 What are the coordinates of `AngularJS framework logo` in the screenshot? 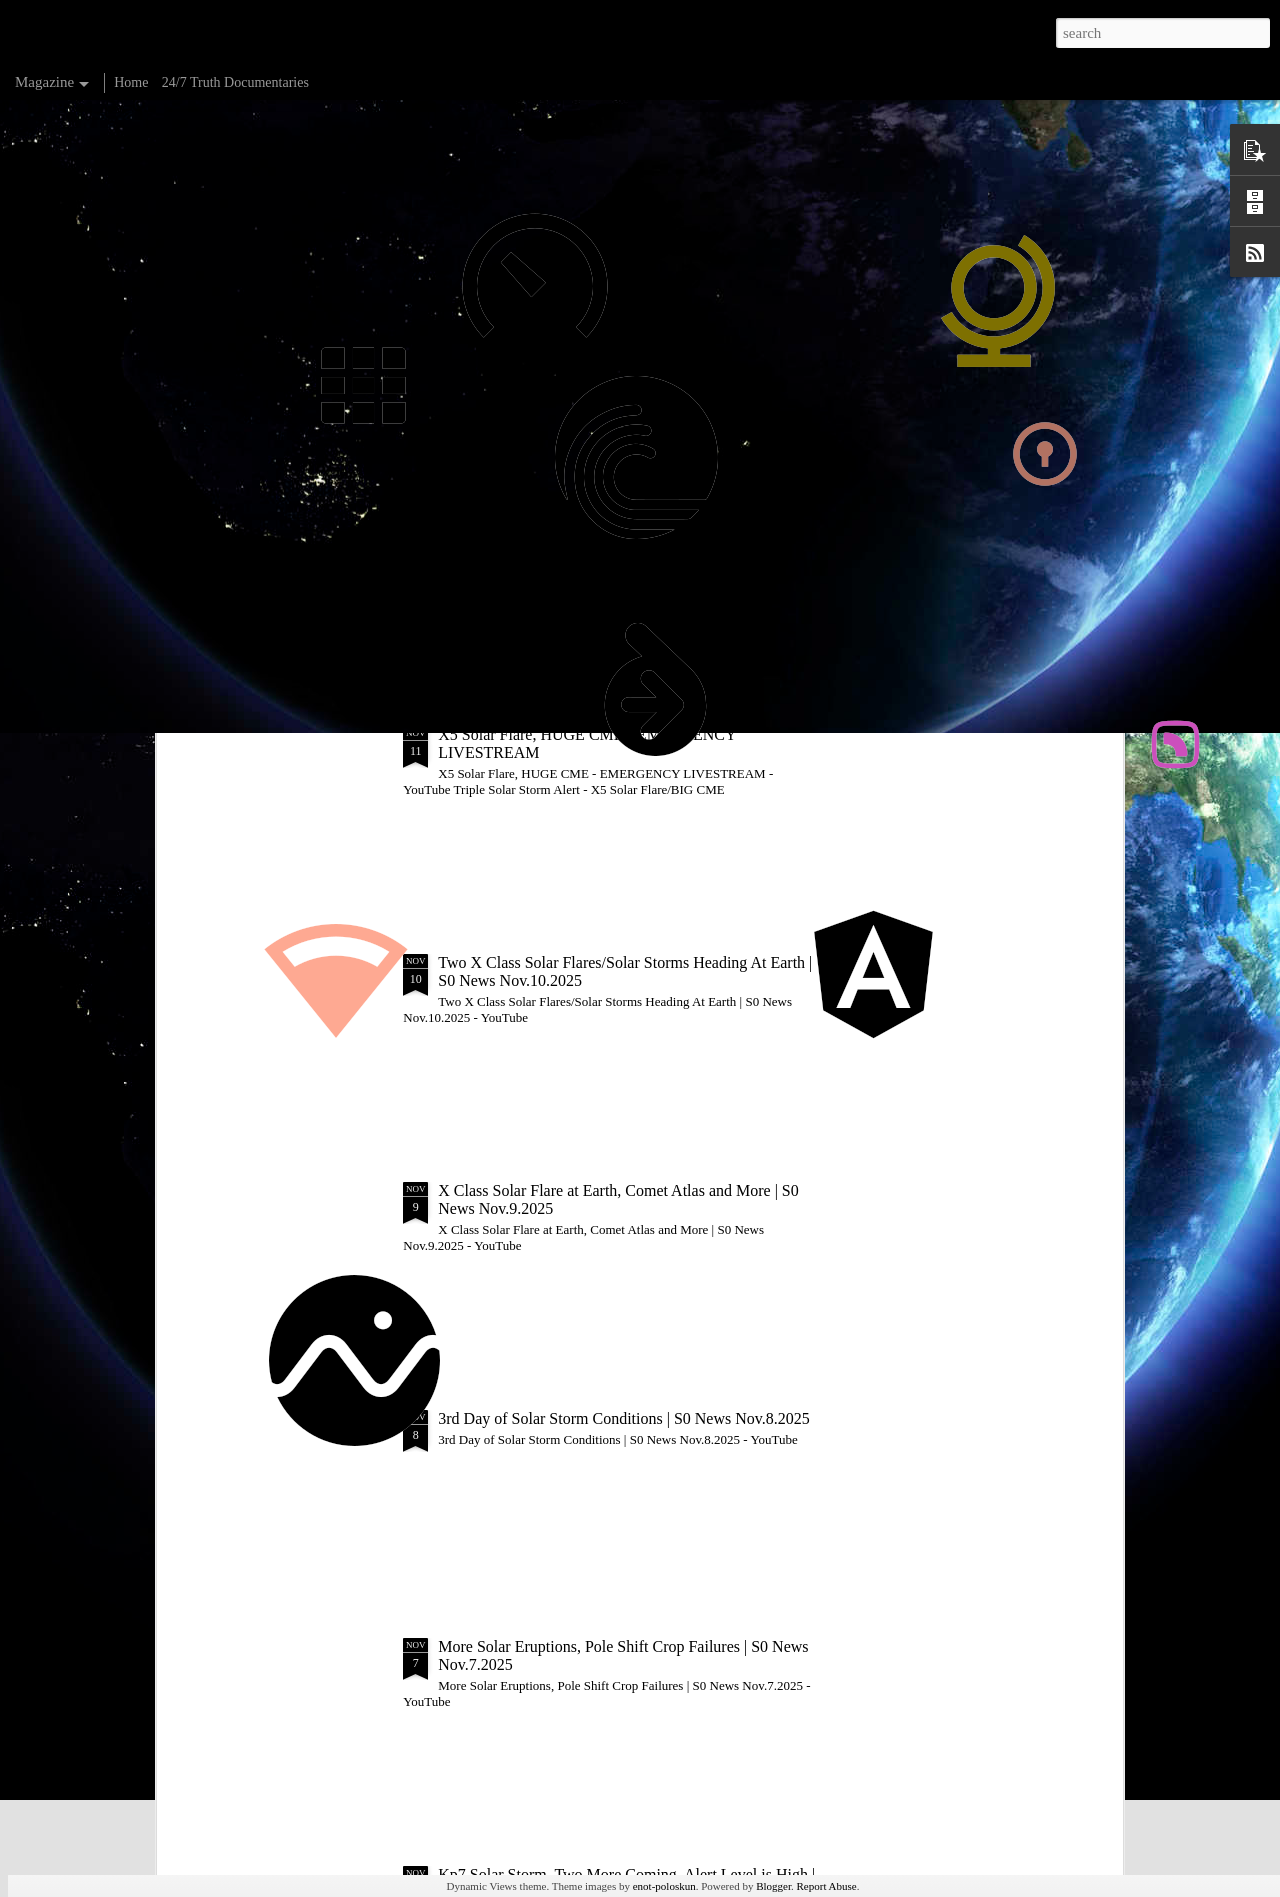 It's located at (873, 974).